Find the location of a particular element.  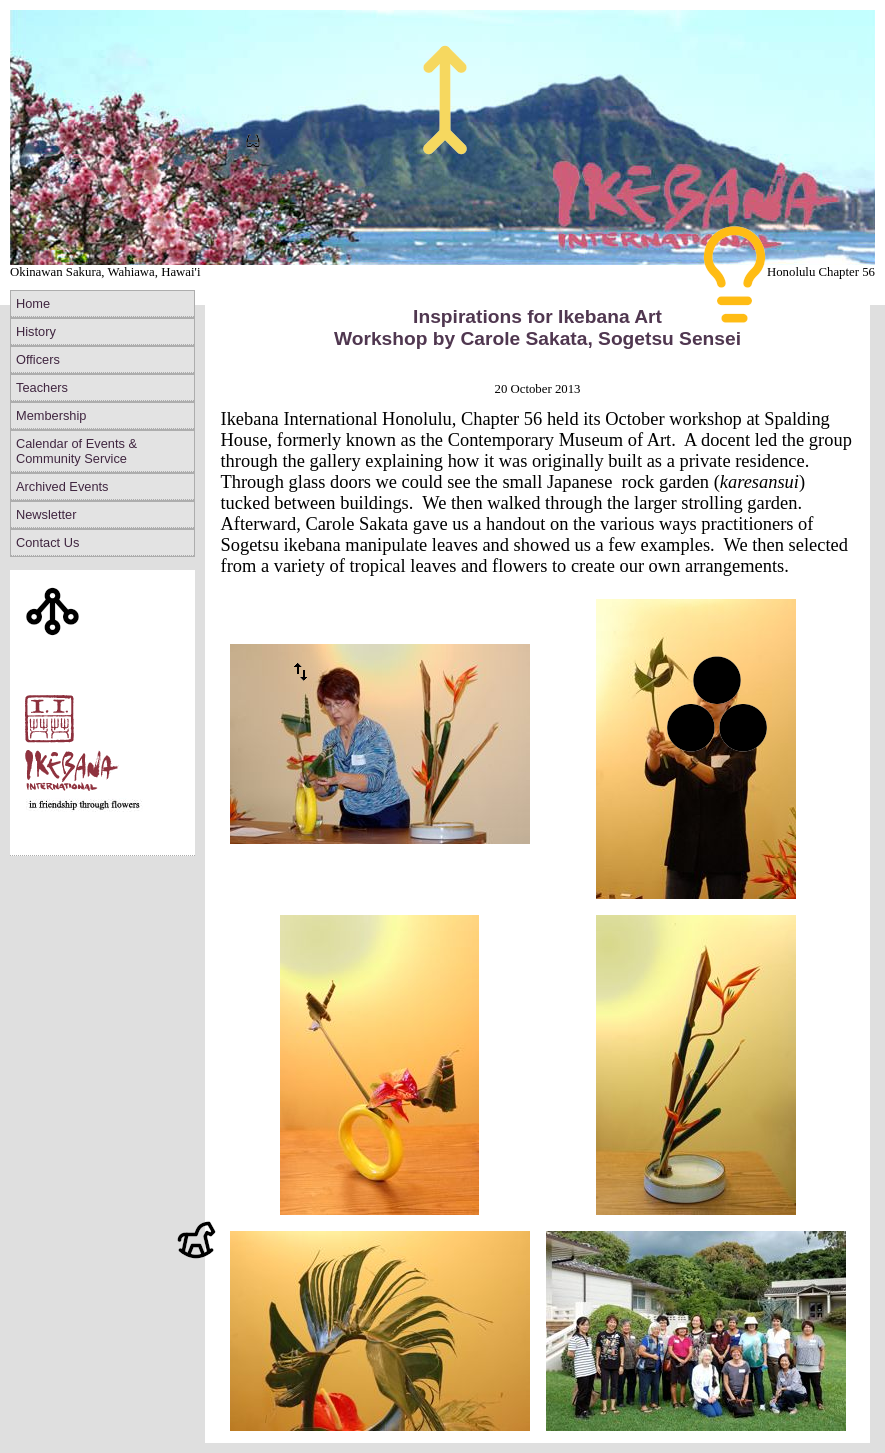

scroll to top of page is located at coordinates (445, 100).